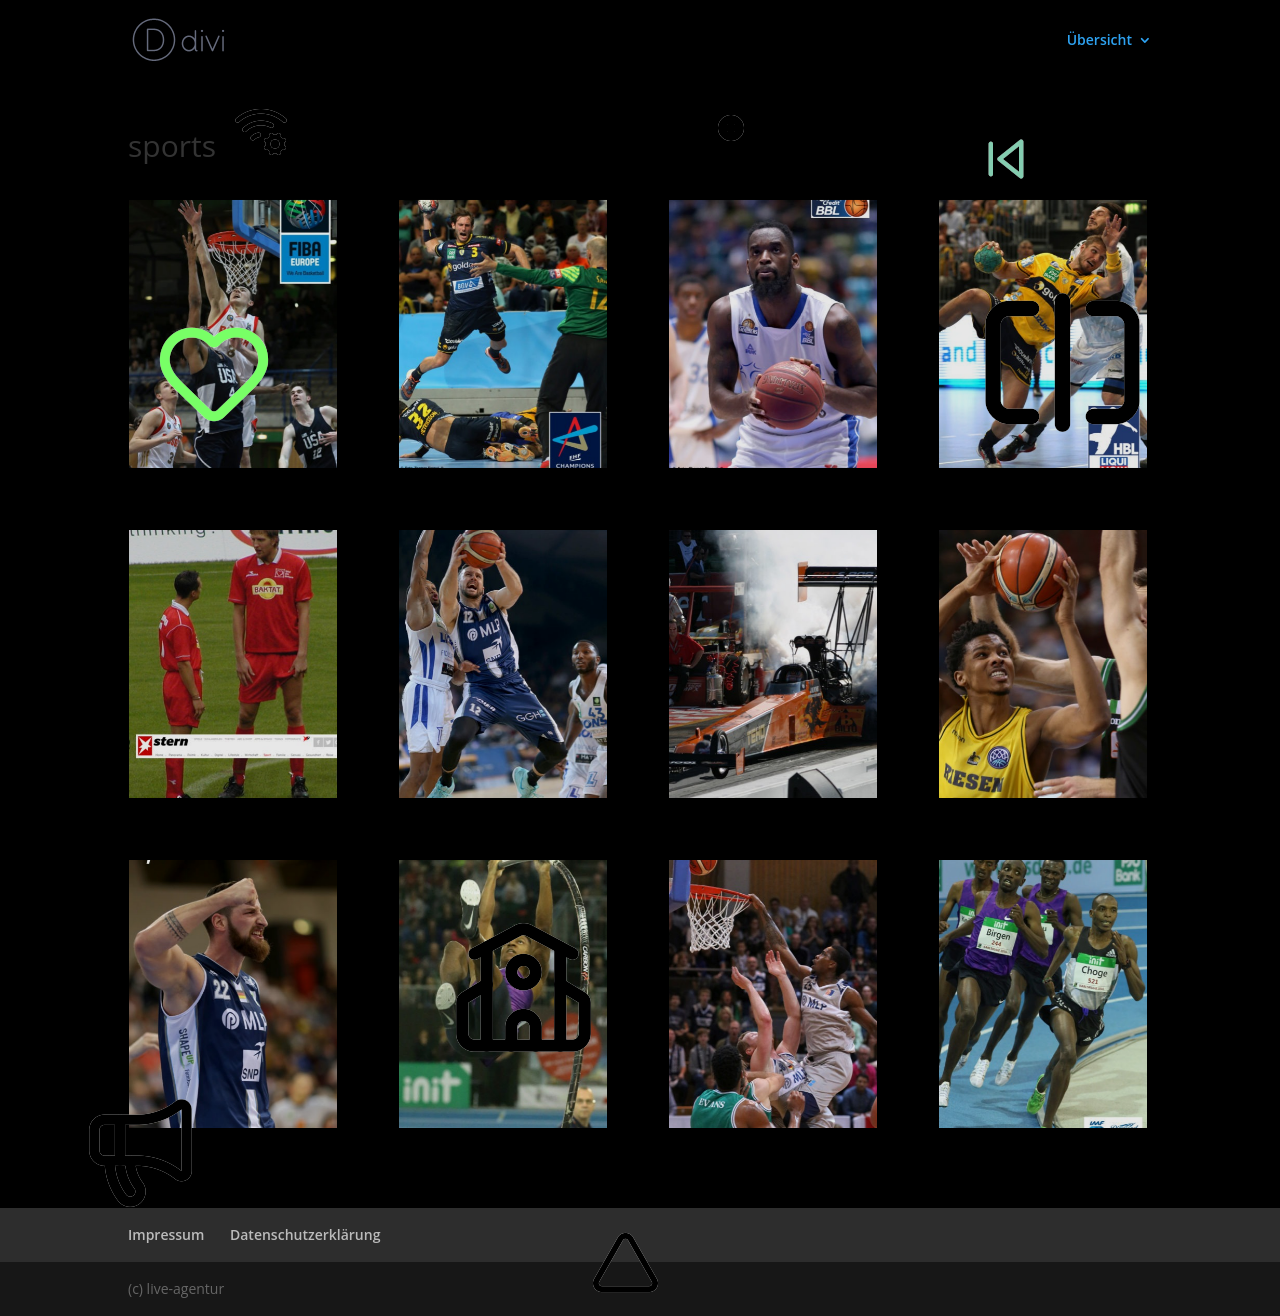 The width and height of the screenshot is (1280, 1316). What do you see at coordinates (261, 130) in the screenshot?
I see `access wifi settings` at bounding box center [261, 130].